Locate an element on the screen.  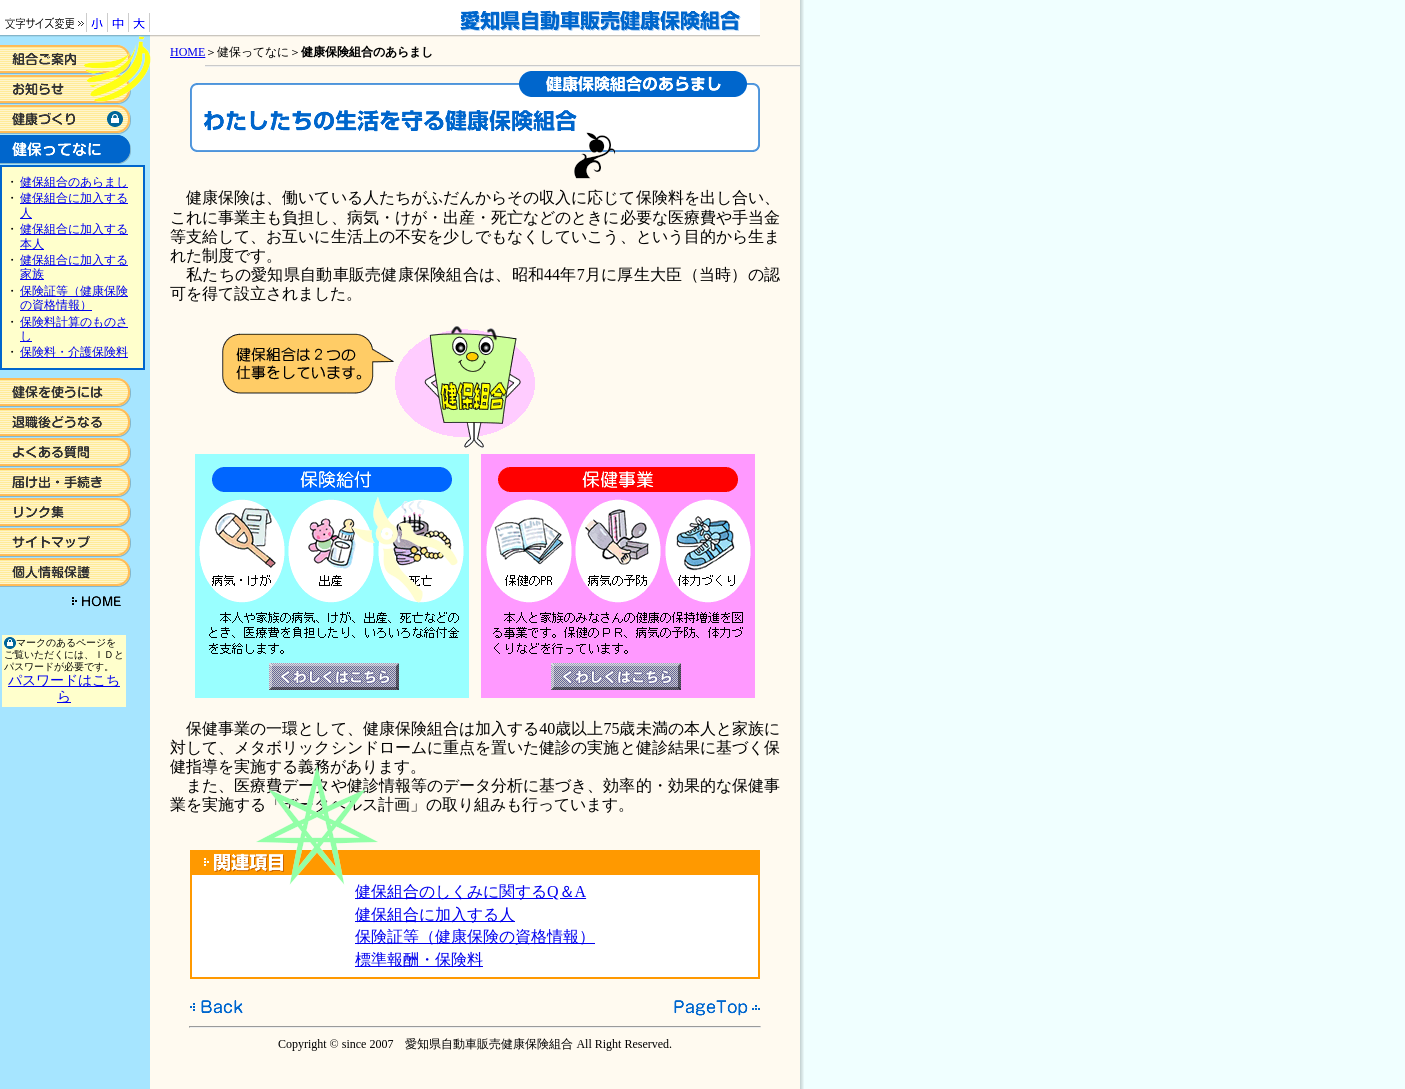
a seven-pointed star symbol for mystical or magical elements is located at coordinates (317, 825).